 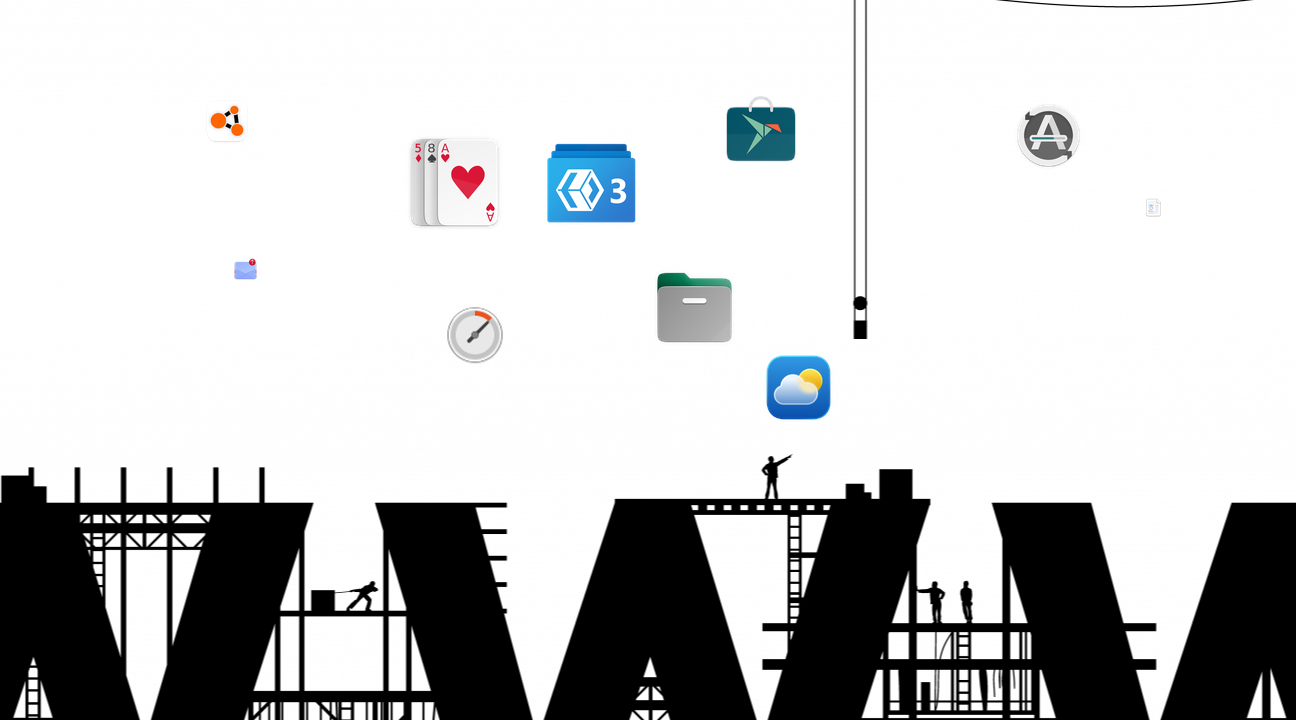 What do you see at coordinates (454, 182) in the screenshot?
I see `open solitaire card game` at bounding box center [454, 182].